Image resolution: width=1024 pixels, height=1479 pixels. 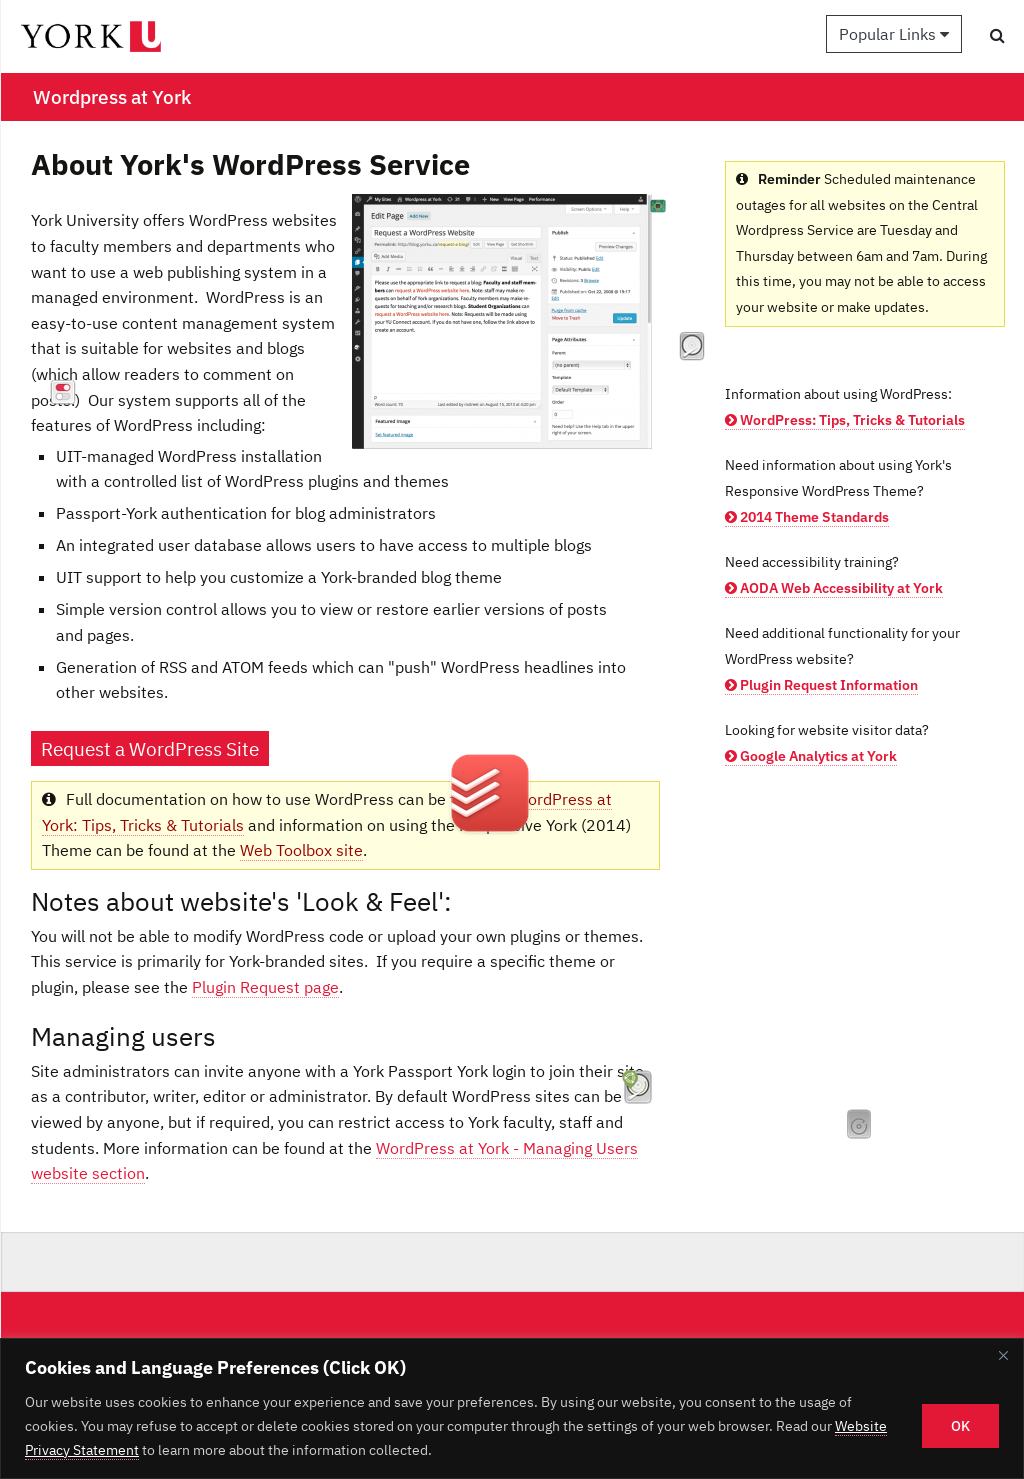 I want to click on access hard drive storage, so click(x=859, y=1124).